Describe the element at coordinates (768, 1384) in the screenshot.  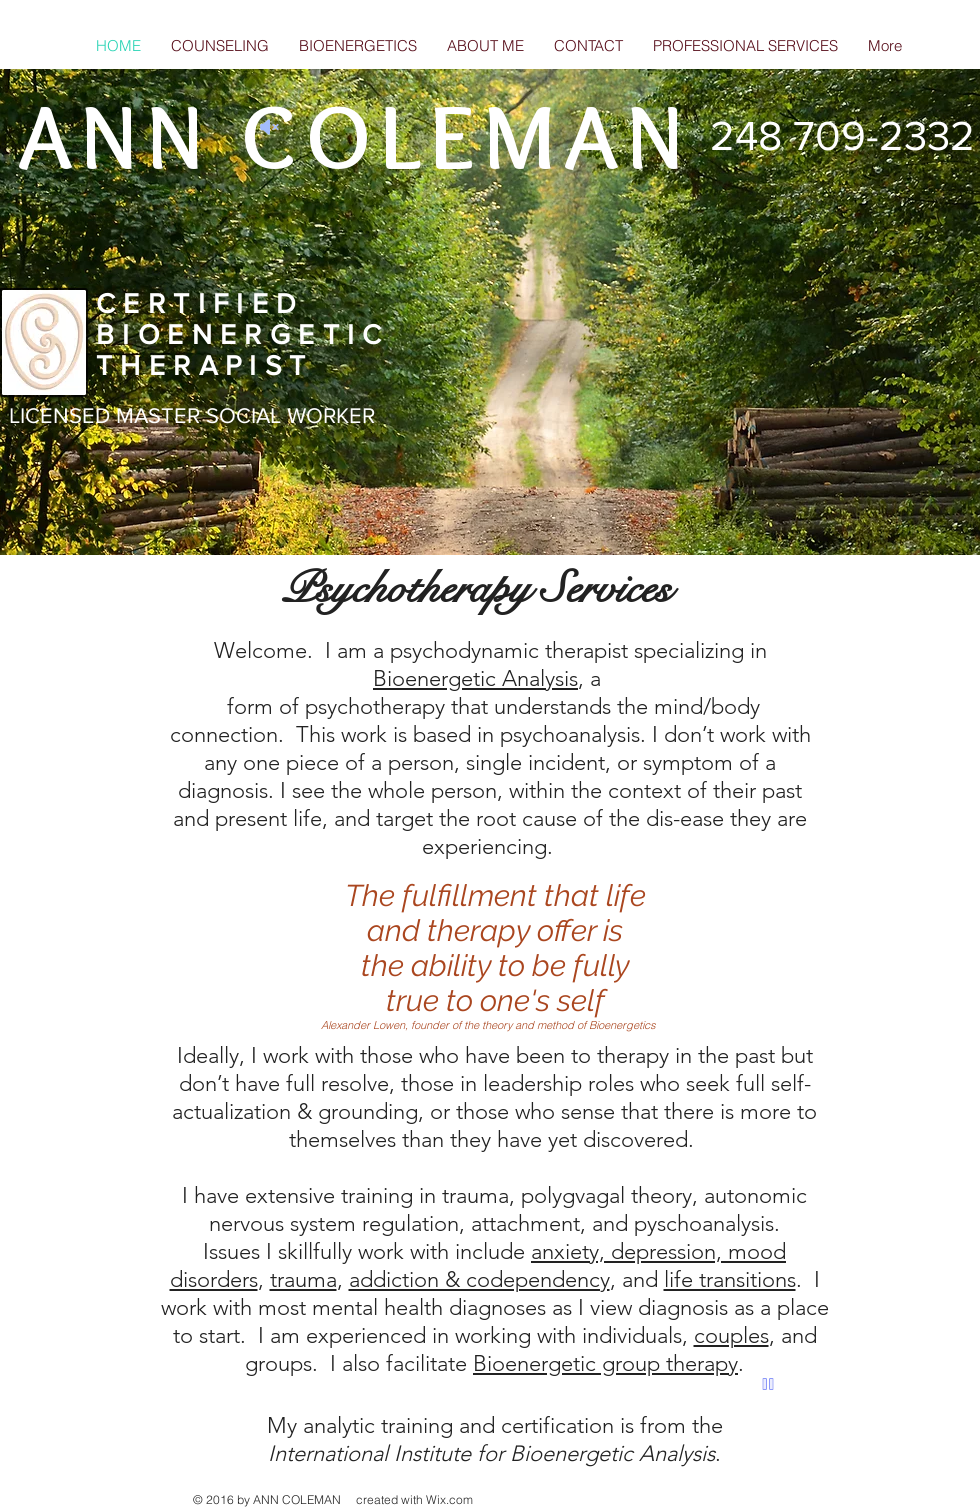
I see `pause media playback` at that location.